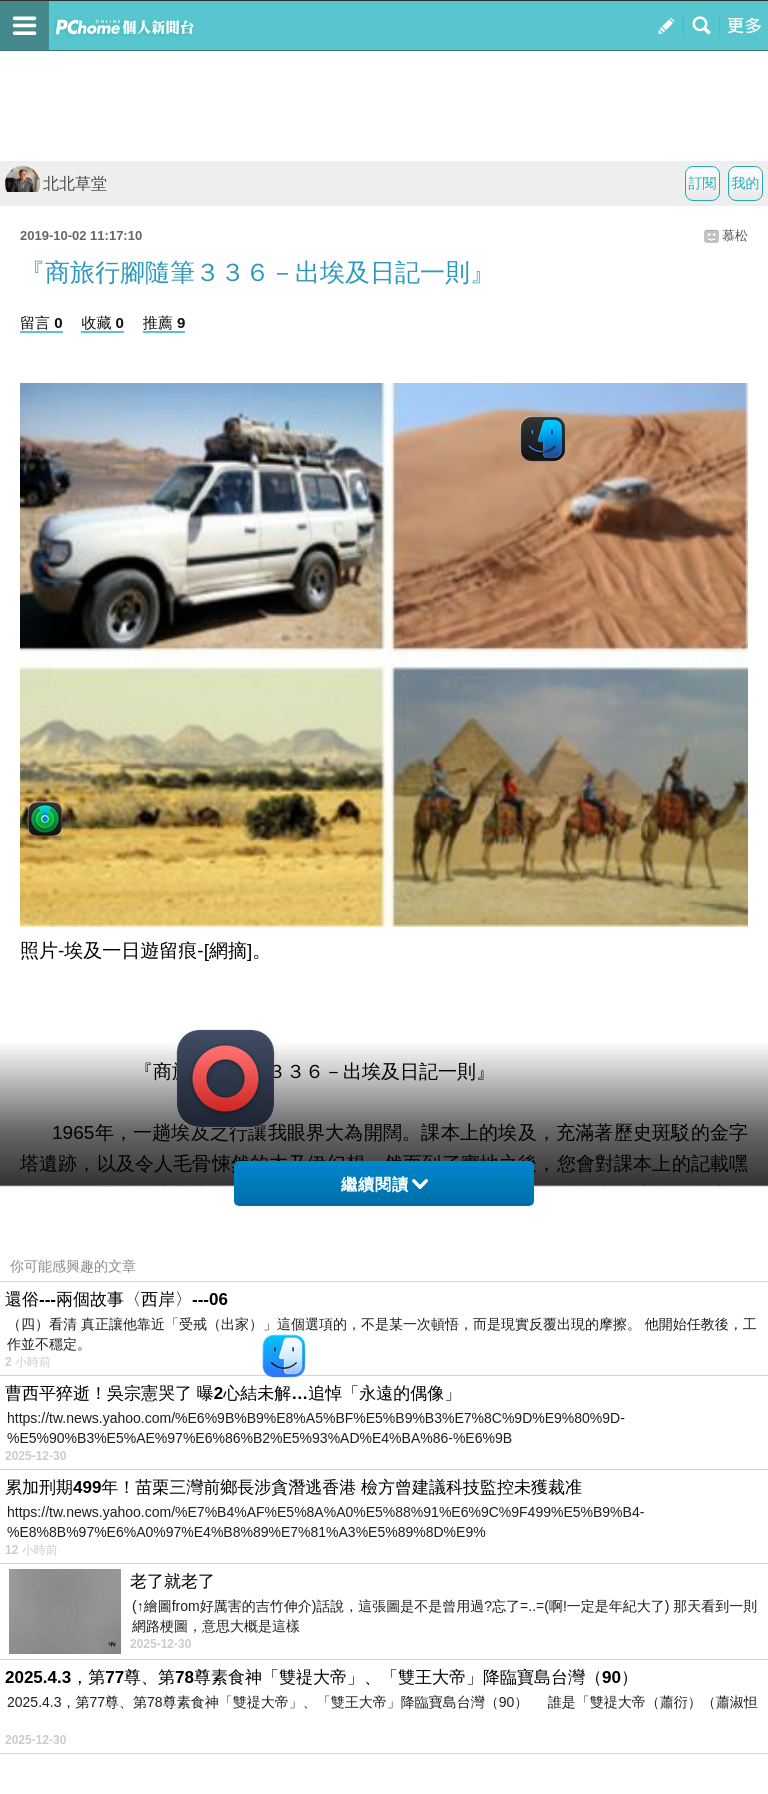  I want to click on open pomotroid pomodoro timer app, so click(225, 1078).